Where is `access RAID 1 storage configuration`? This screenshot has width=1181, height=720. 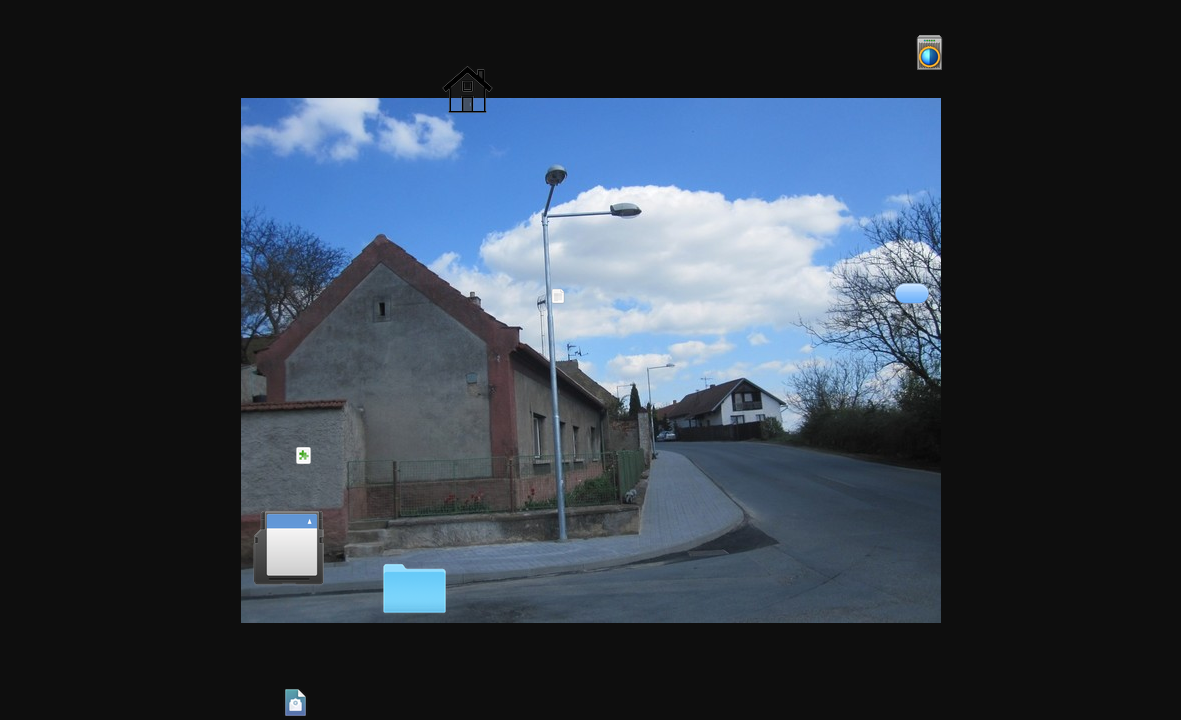
access RAID 1 storage configuration is located at coordinates (929, 52).